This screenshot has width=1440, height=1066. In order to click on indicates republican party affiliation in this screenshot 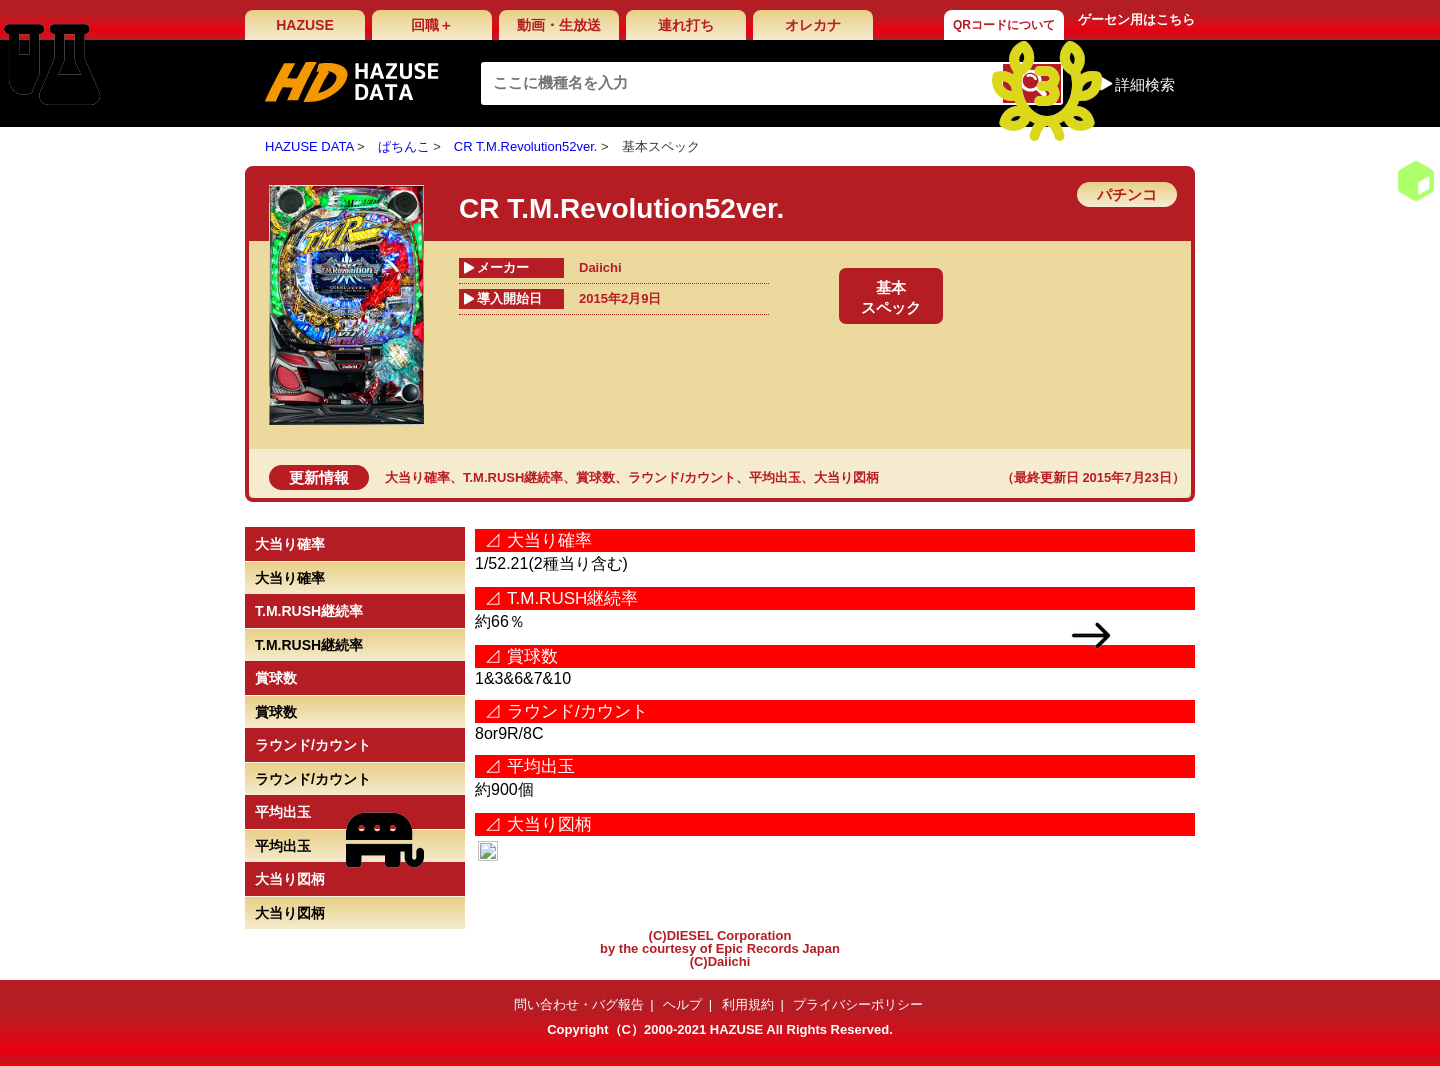, I will do `click(385, 840)`.